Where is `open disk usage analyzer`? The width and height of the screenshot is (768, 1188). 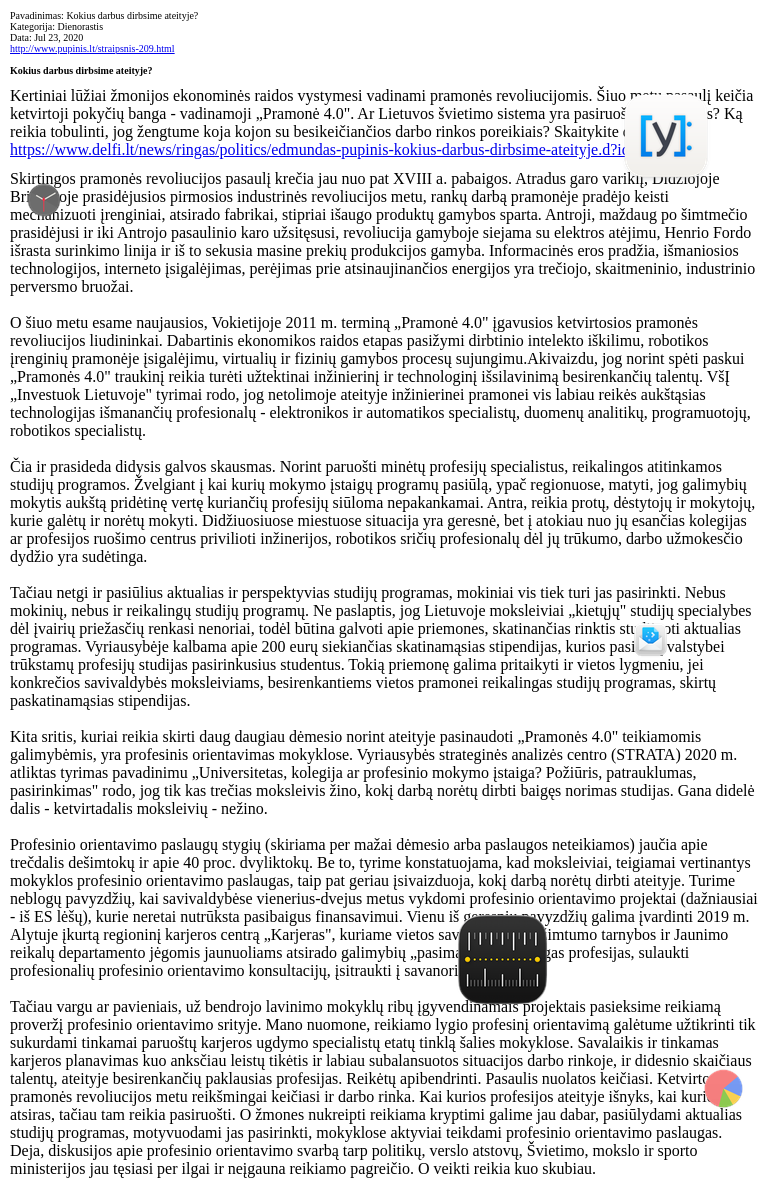
open disk usage analyzer is located at coordinates (723, 1088).